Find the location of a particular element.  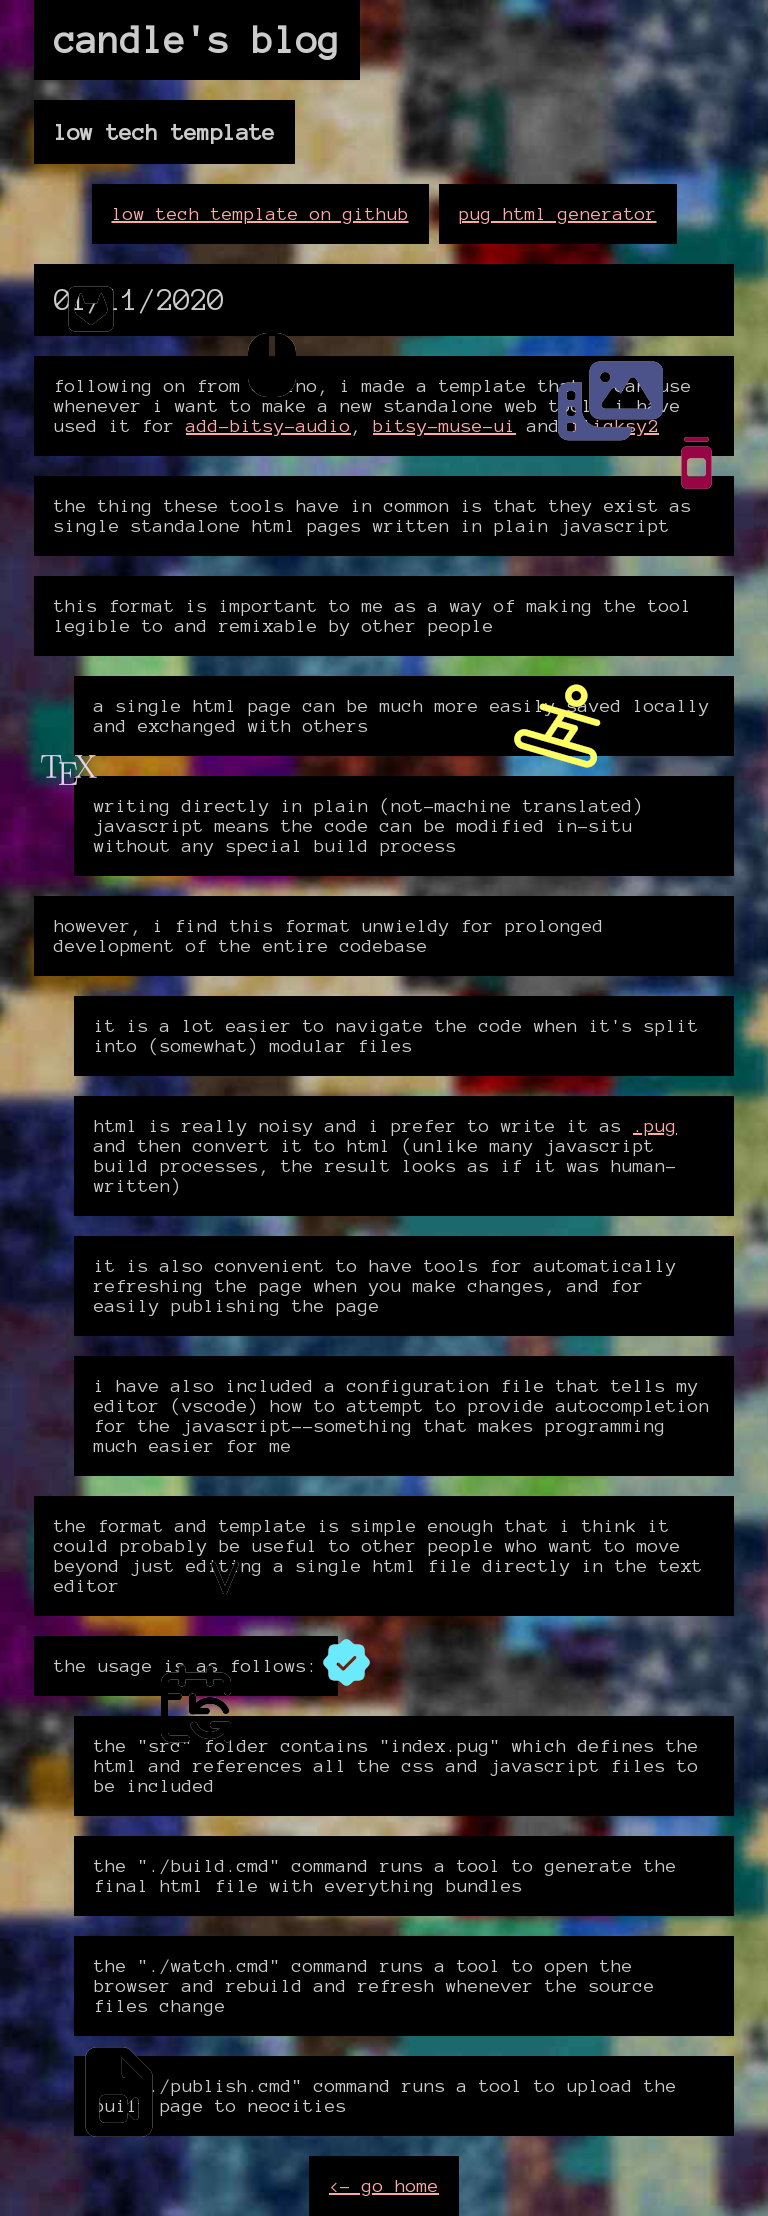

TeX typesetting system logo is located at coordinates (69, 770).